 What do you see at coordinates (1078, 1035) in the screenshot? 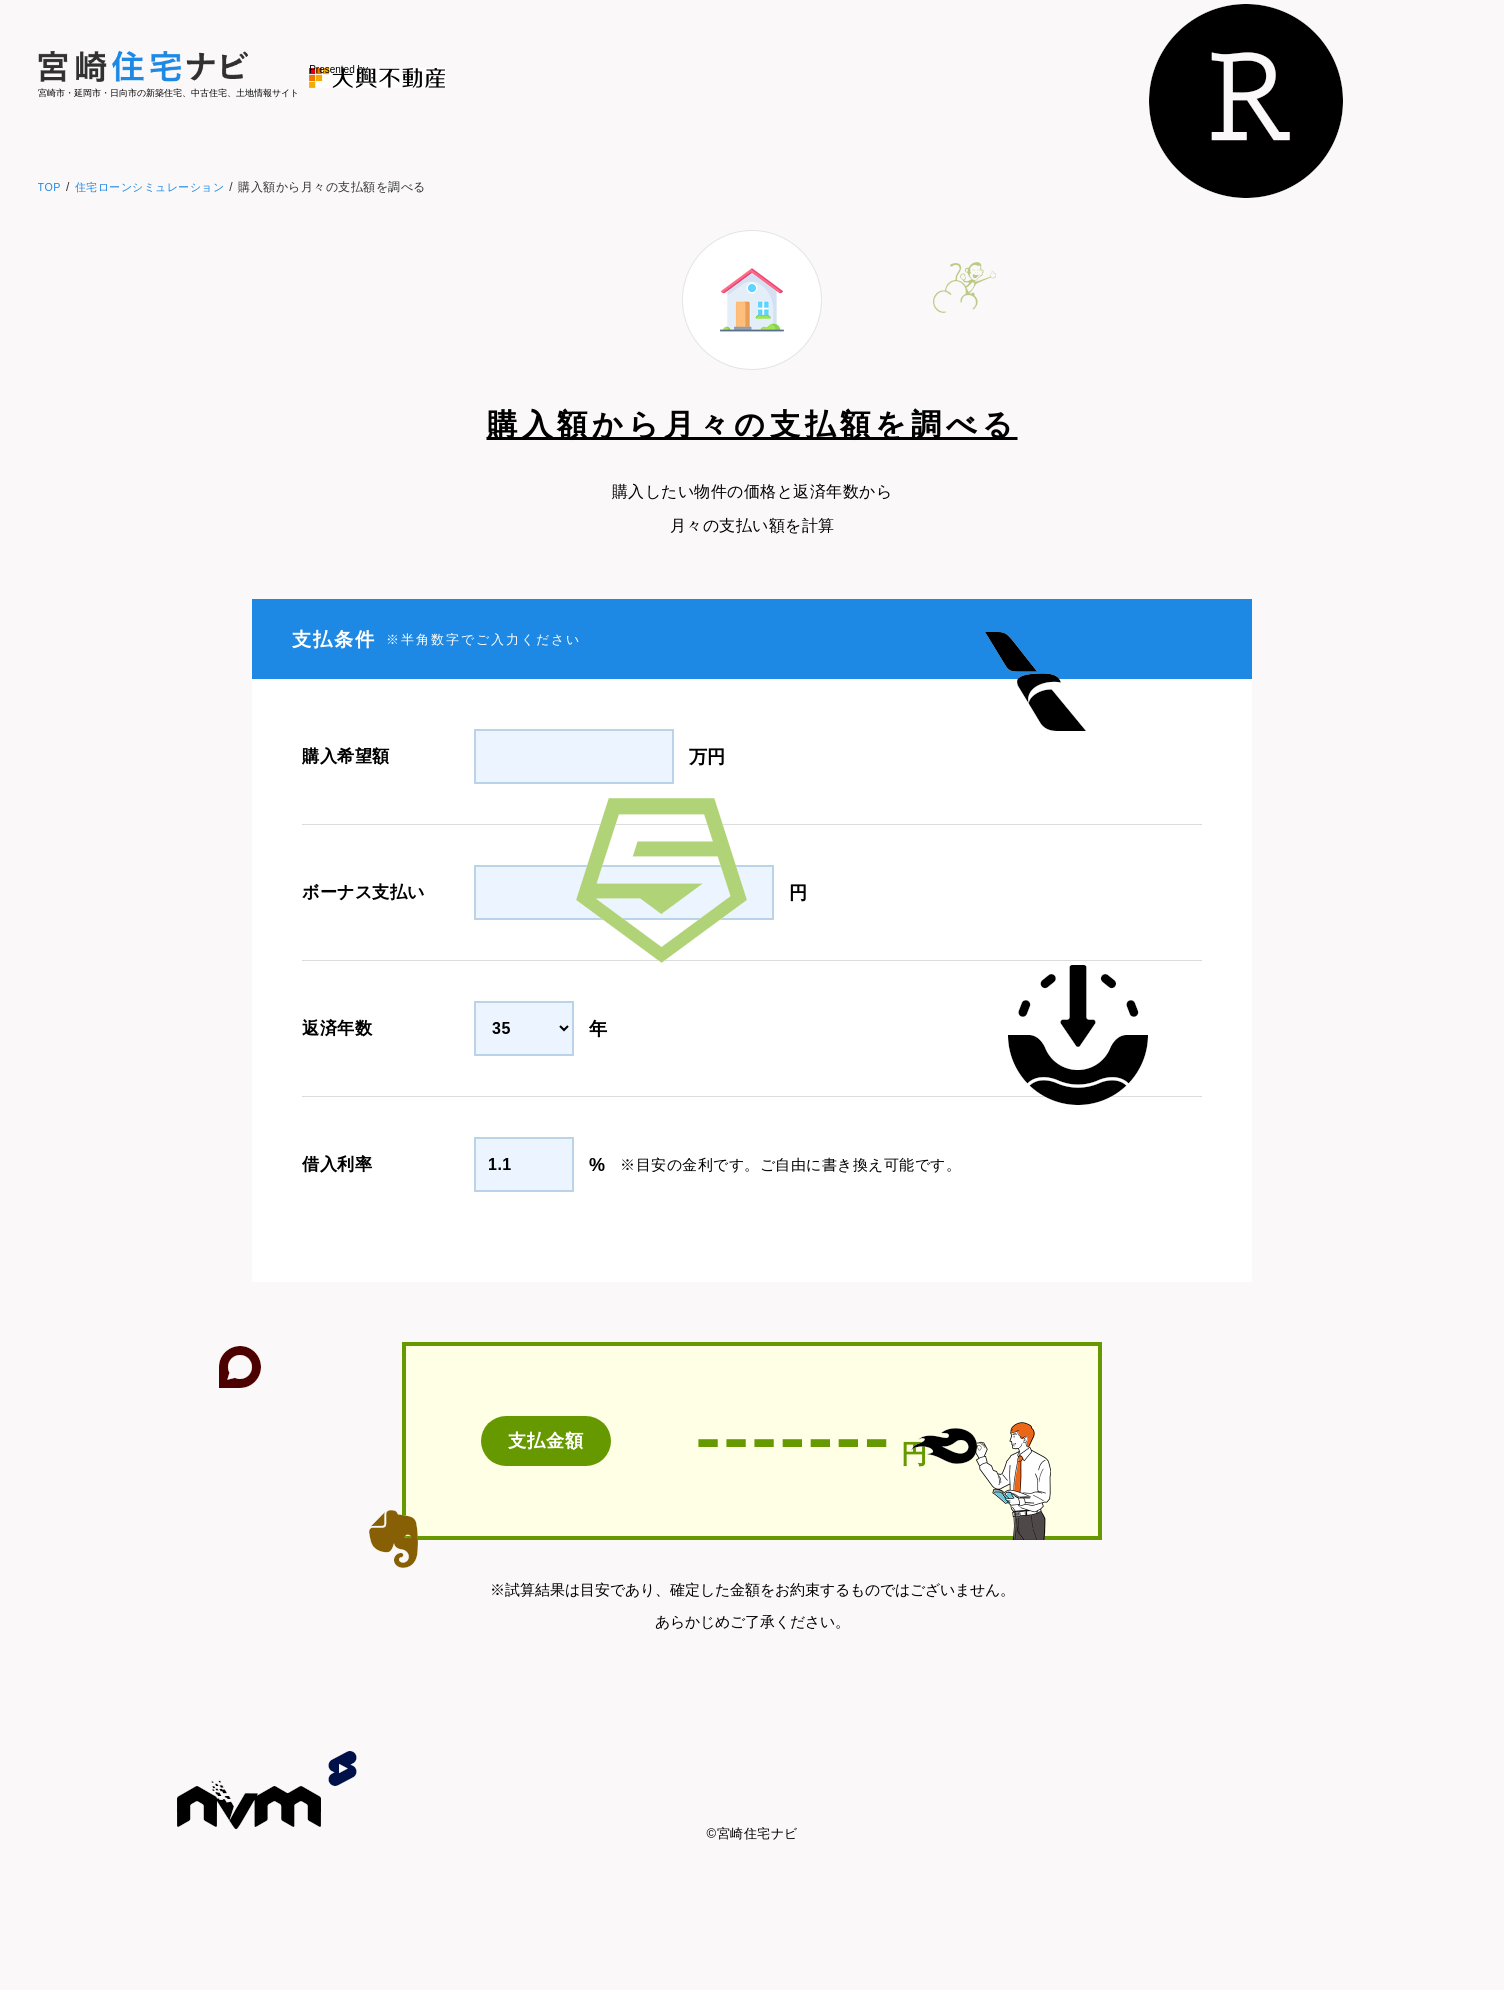
I see `open AB Download Manager application` at bounding box center [1078, 1035].